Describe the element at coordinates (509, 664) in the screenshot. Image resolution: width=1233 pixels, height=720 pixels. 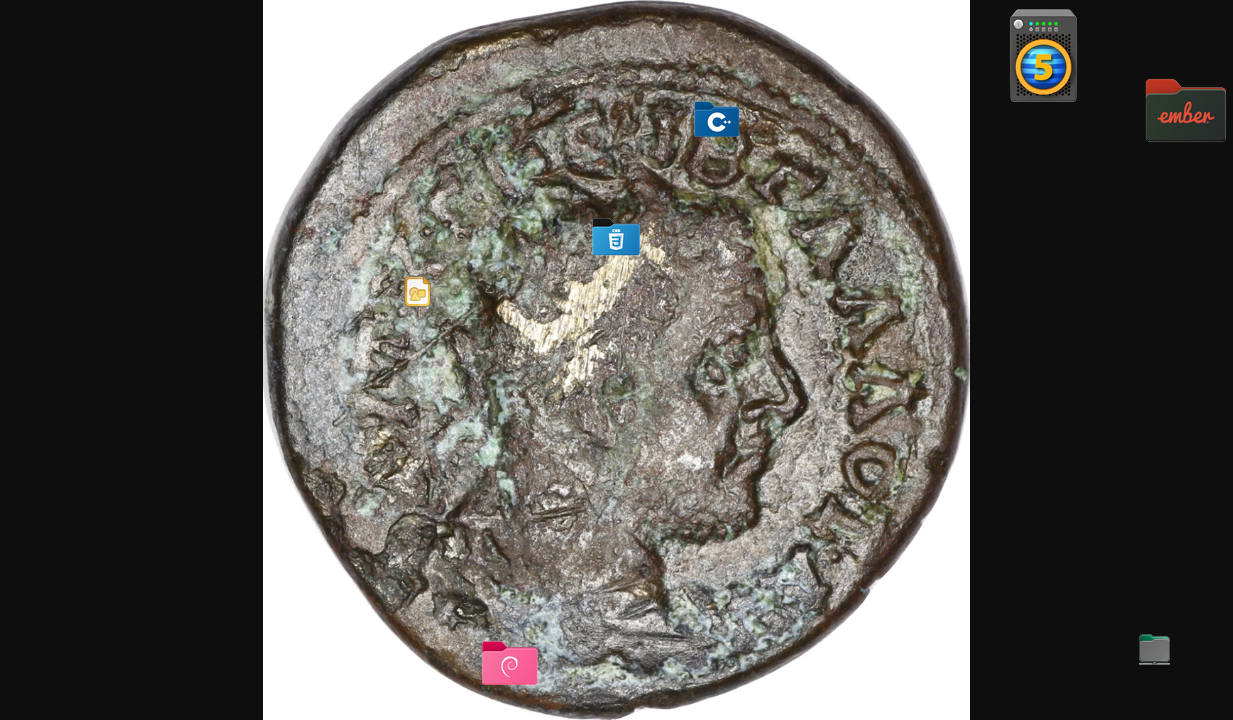
I see `folder containing debian linux files` at that location.